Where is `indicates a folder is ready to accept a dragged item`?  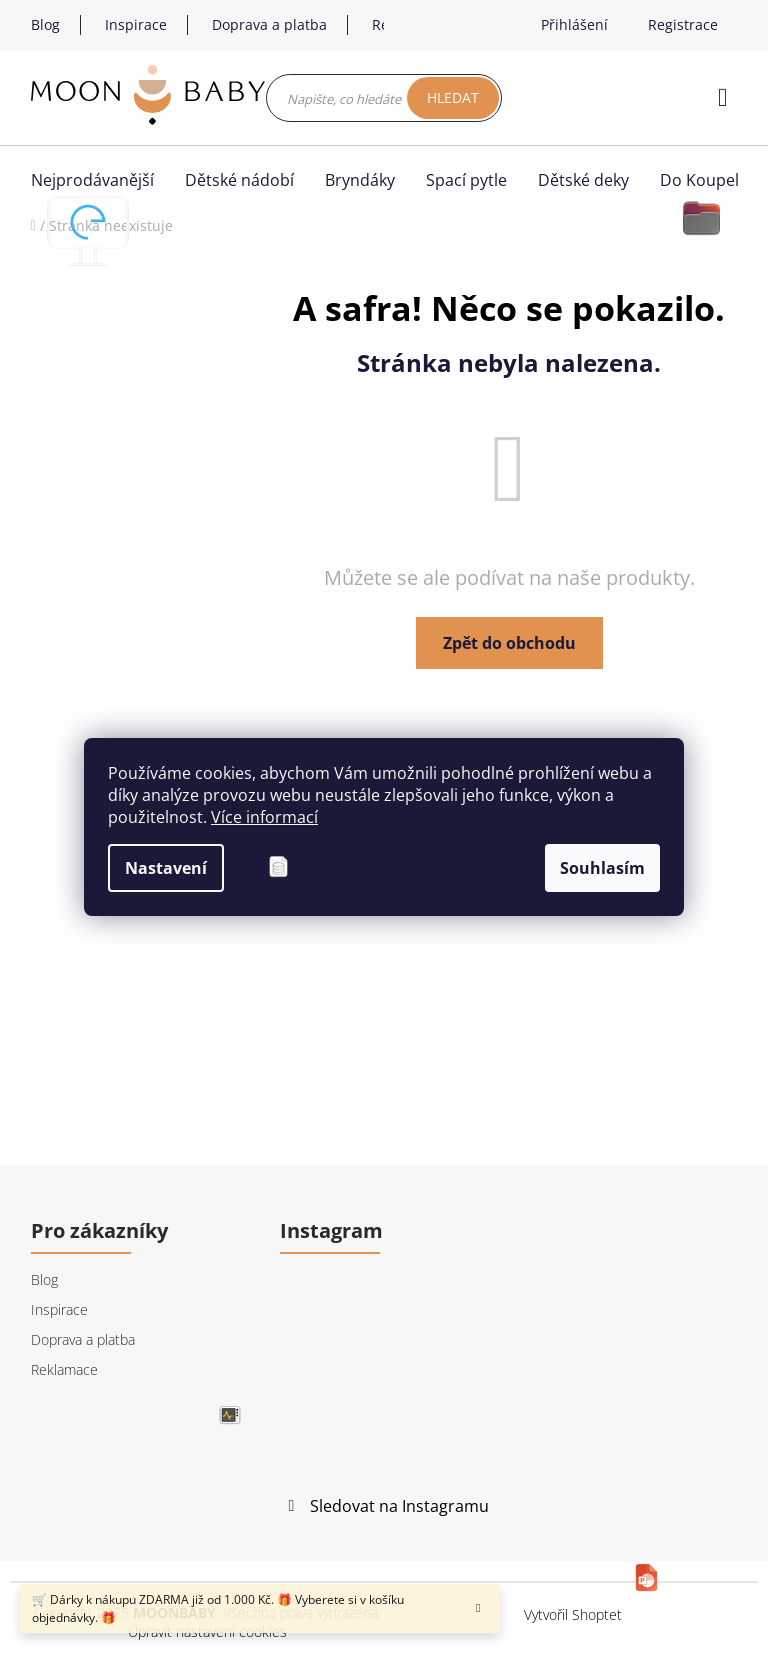
indicates a folder is ready to accept a dragged item is located at coordinates (701, 217).